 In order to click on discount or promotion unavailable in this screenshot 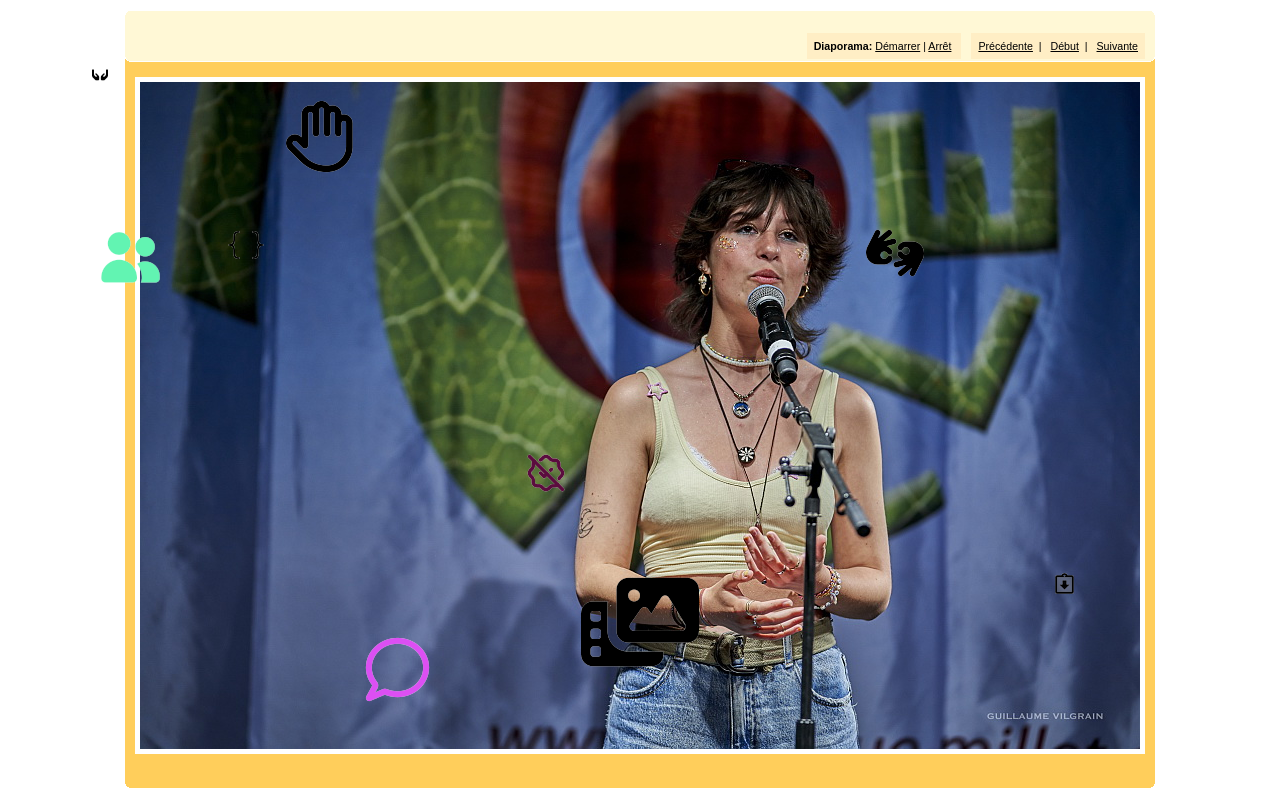, I will do `click(546, 473)`.